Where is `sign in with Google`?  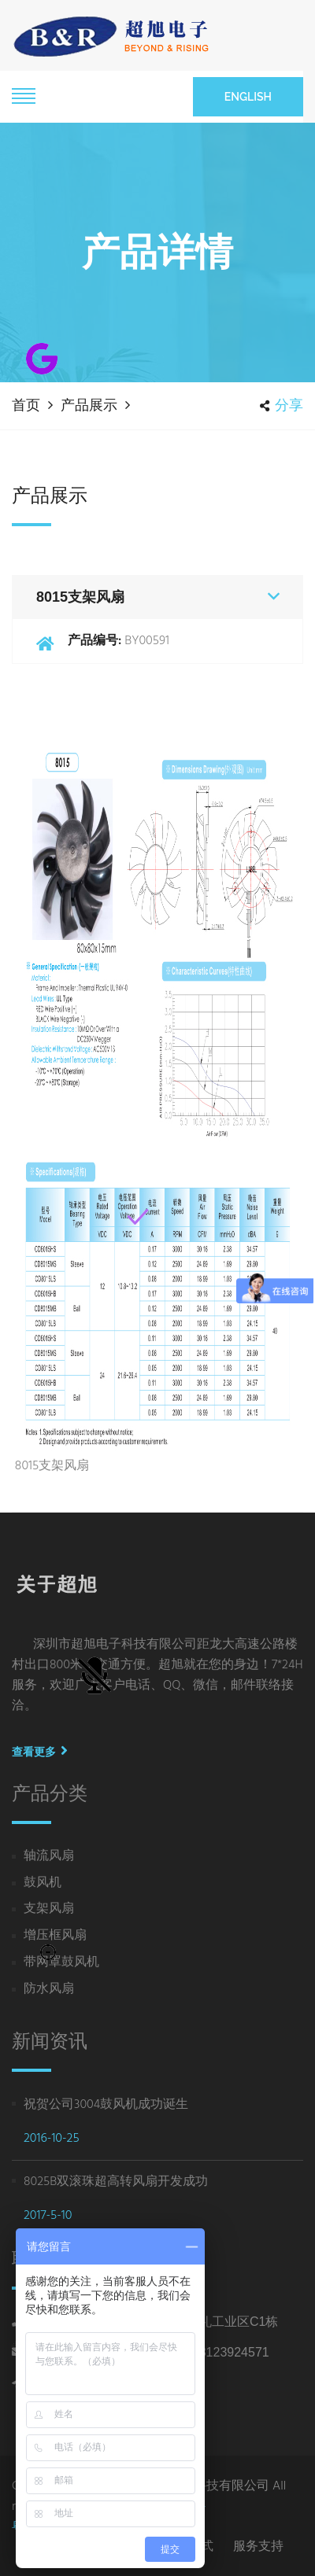
sign in with Google is located at coordinates (42, 359).